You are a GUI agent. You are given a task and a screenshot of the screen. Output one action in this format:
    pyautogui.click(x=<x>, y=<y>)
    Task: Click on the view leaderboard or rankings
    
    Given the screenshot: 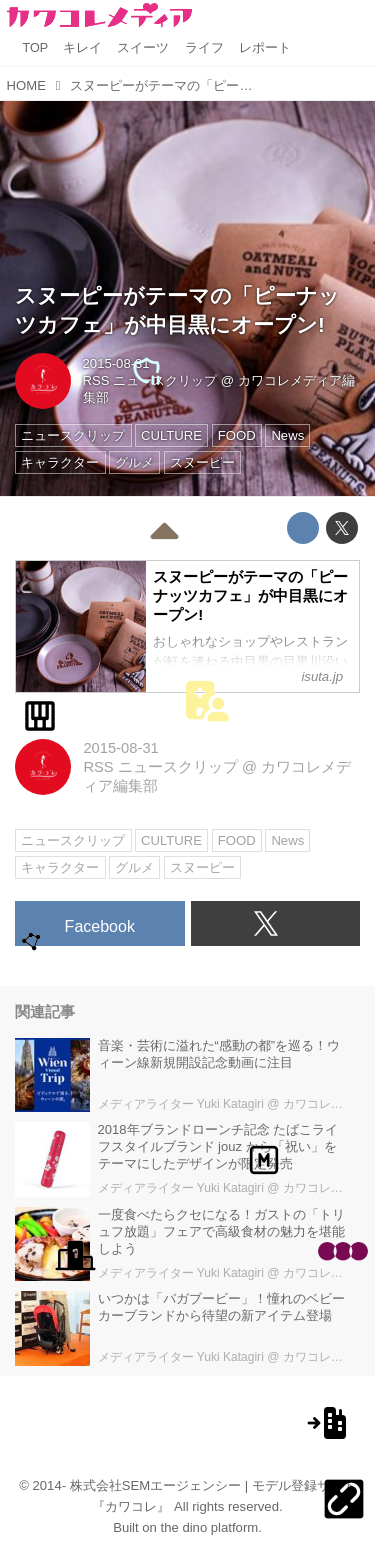 What is the action you would take?
    pyautogui.click(x=75, y=1255)
    